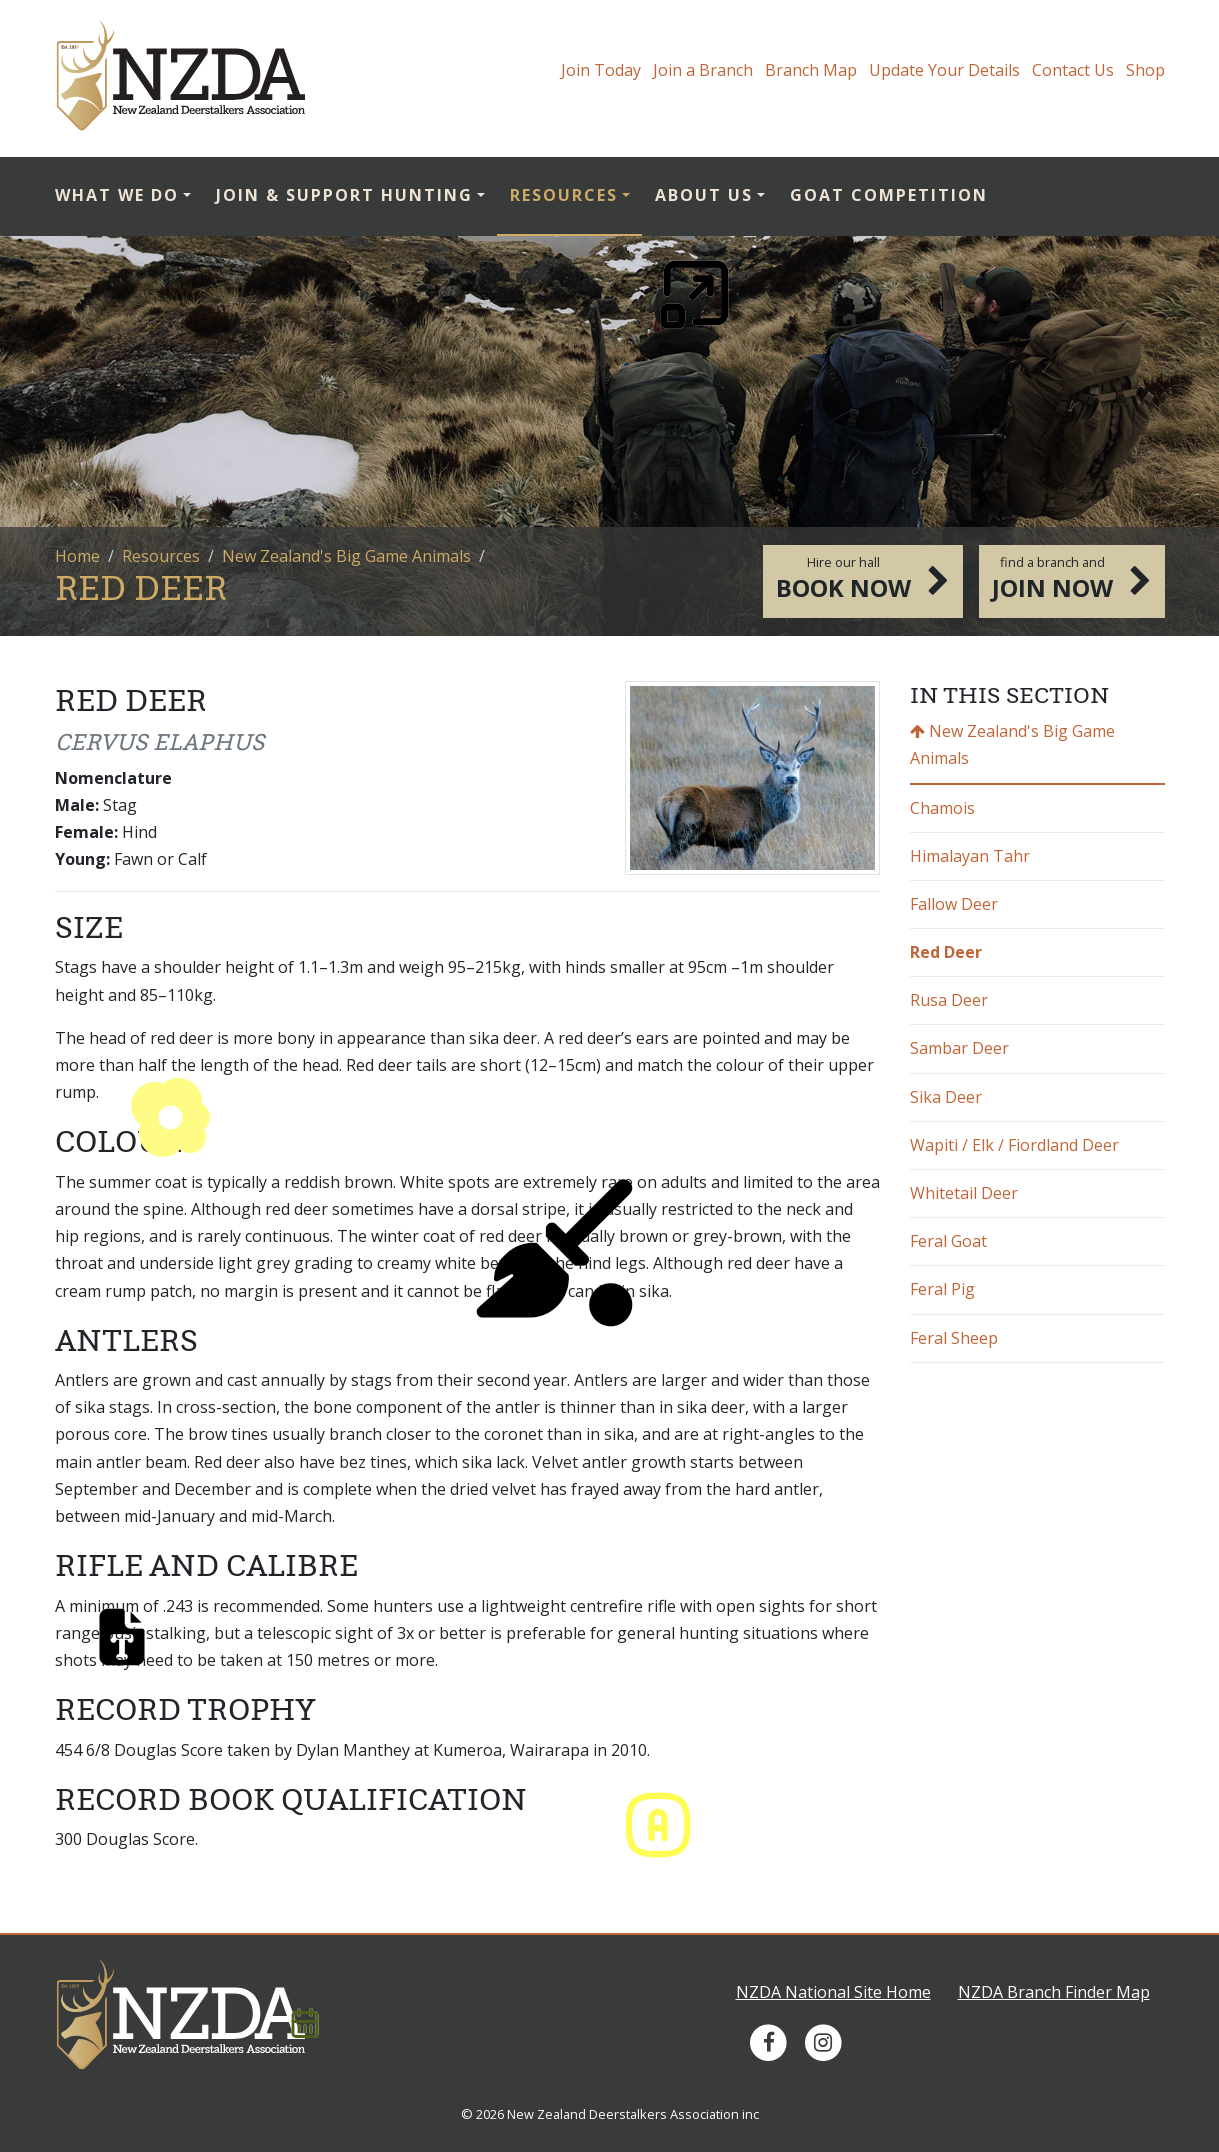  What do you see at coordinates (658, 1825) in the screenshot?
I see `select font style or text option A` at bounding box center [658, 1825].